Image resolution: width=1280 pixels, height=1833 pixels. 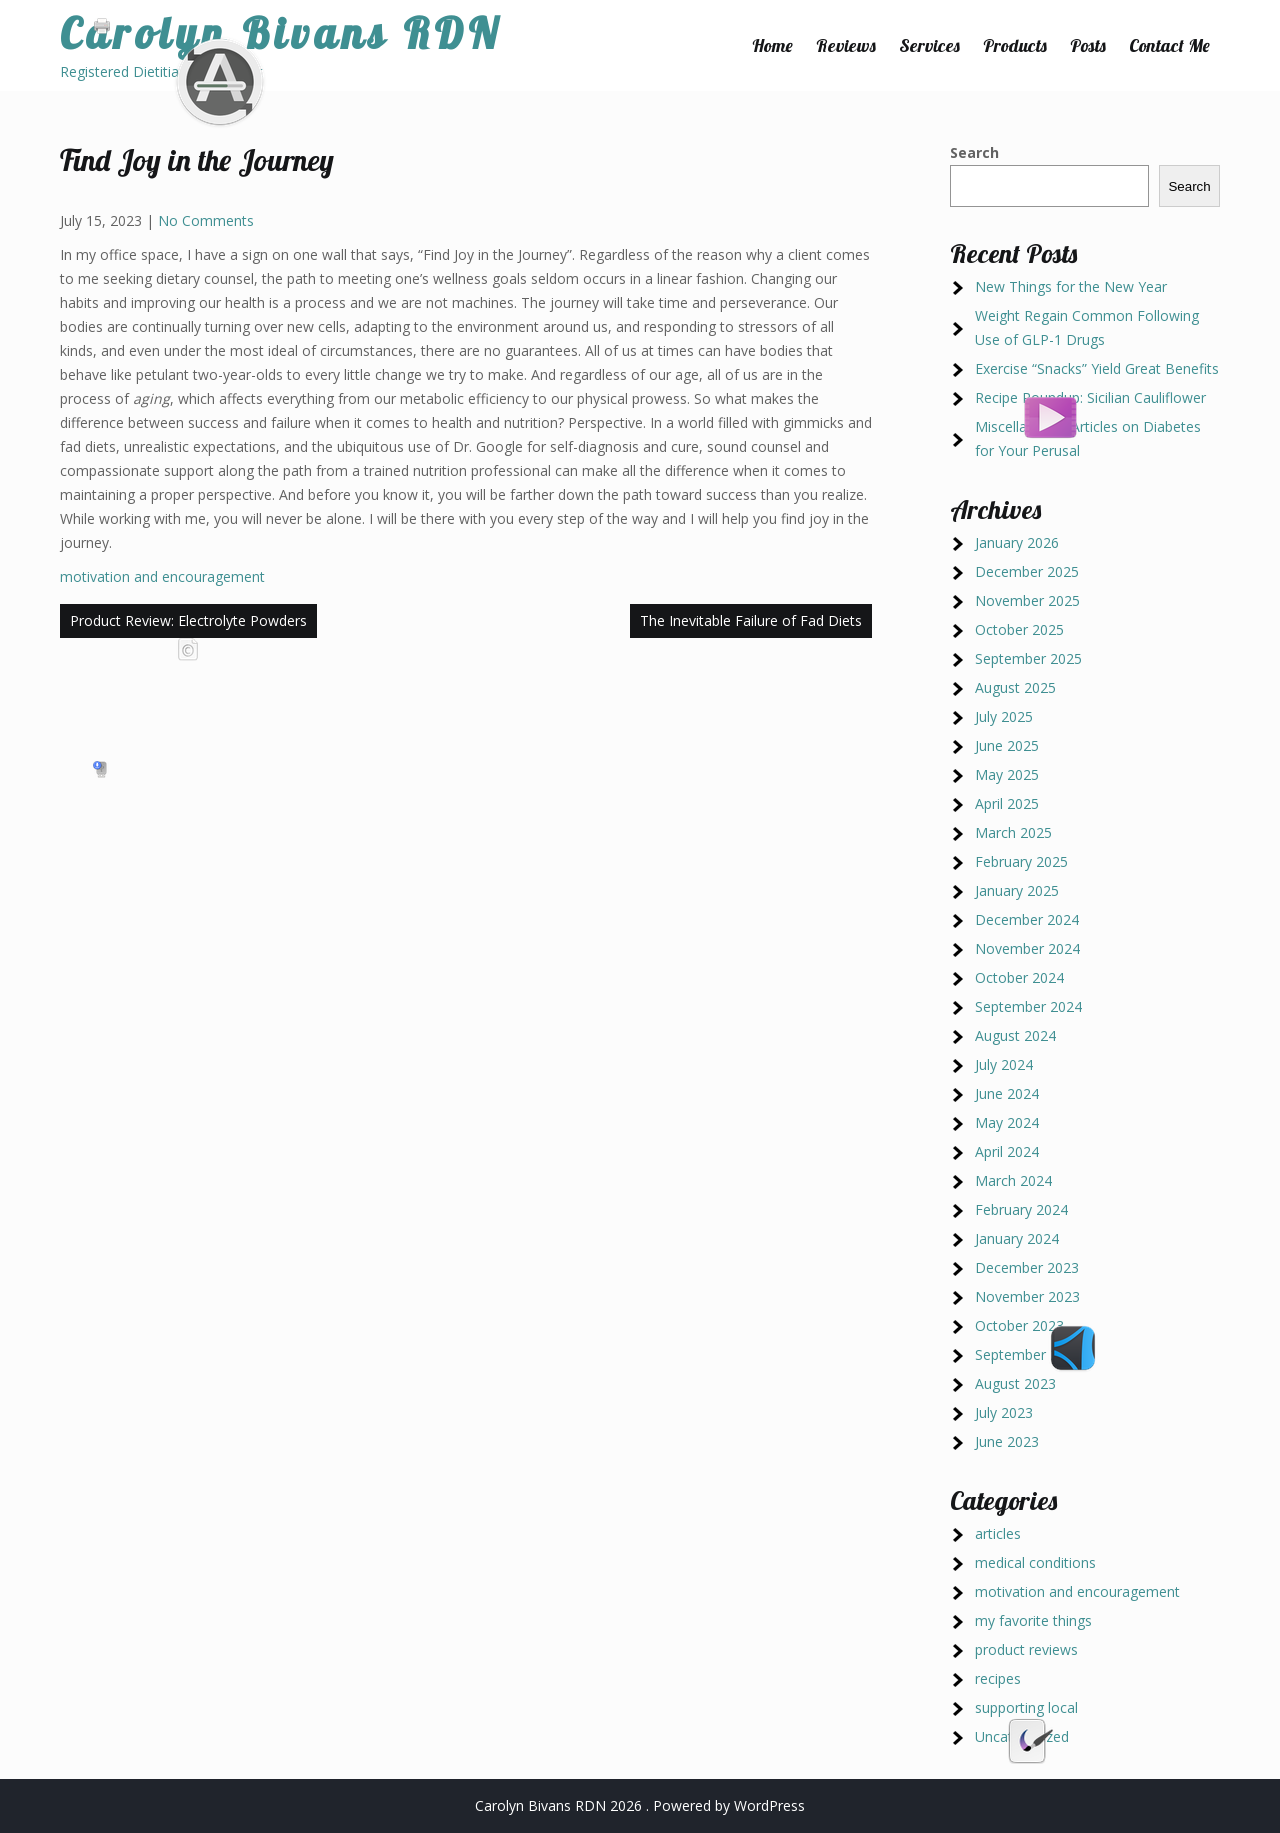 What do you see at coordinates (1030, 1741) in the screenshot?
I see `create a new application or software project` at bounding box center [1030, 1741].